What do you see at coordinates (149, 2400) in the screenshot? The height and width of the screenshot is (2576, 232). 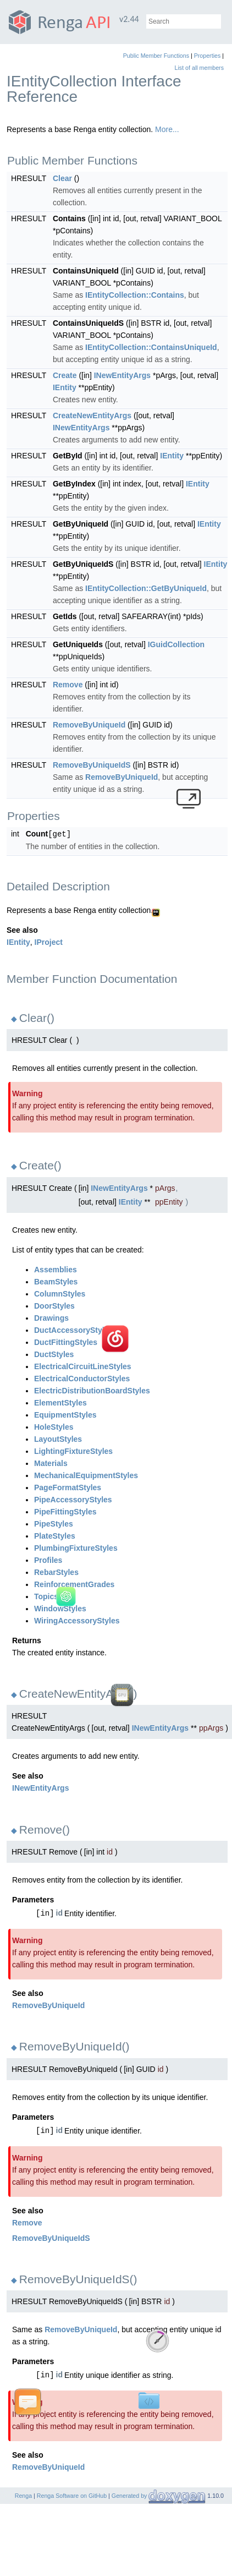 I see `open your code projects folder` at bounding box center [149, 2400].